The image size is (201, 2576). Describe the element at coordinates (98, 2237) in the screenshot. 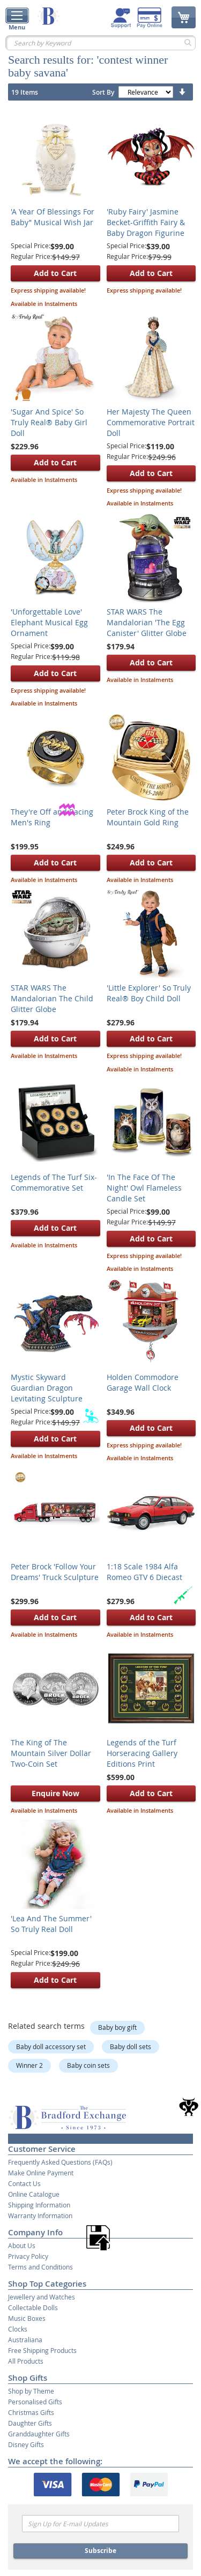

I see `save your current progress` at that location.